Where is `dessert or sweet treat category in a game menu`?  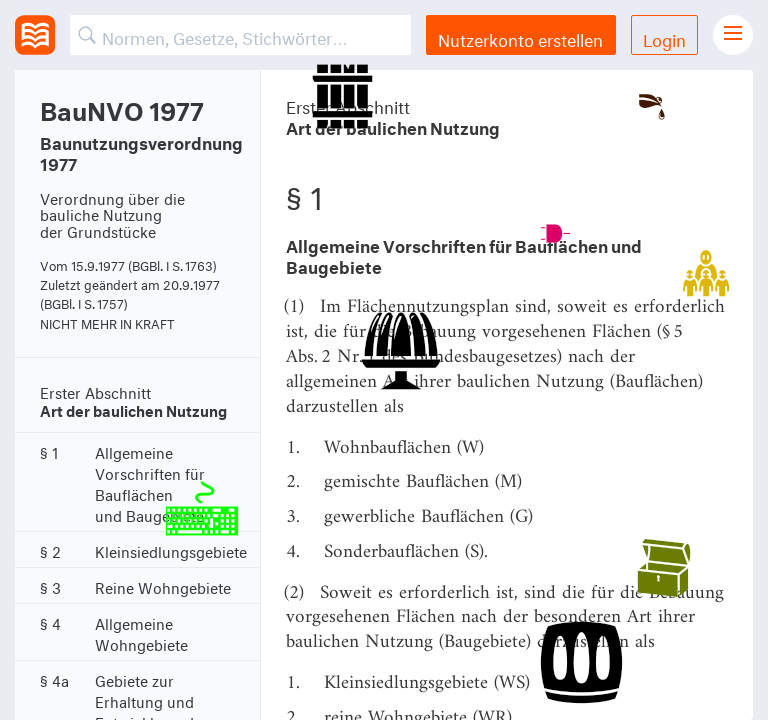
dessert or sweet treat category in a game menu is located at coordinates (401, 346).